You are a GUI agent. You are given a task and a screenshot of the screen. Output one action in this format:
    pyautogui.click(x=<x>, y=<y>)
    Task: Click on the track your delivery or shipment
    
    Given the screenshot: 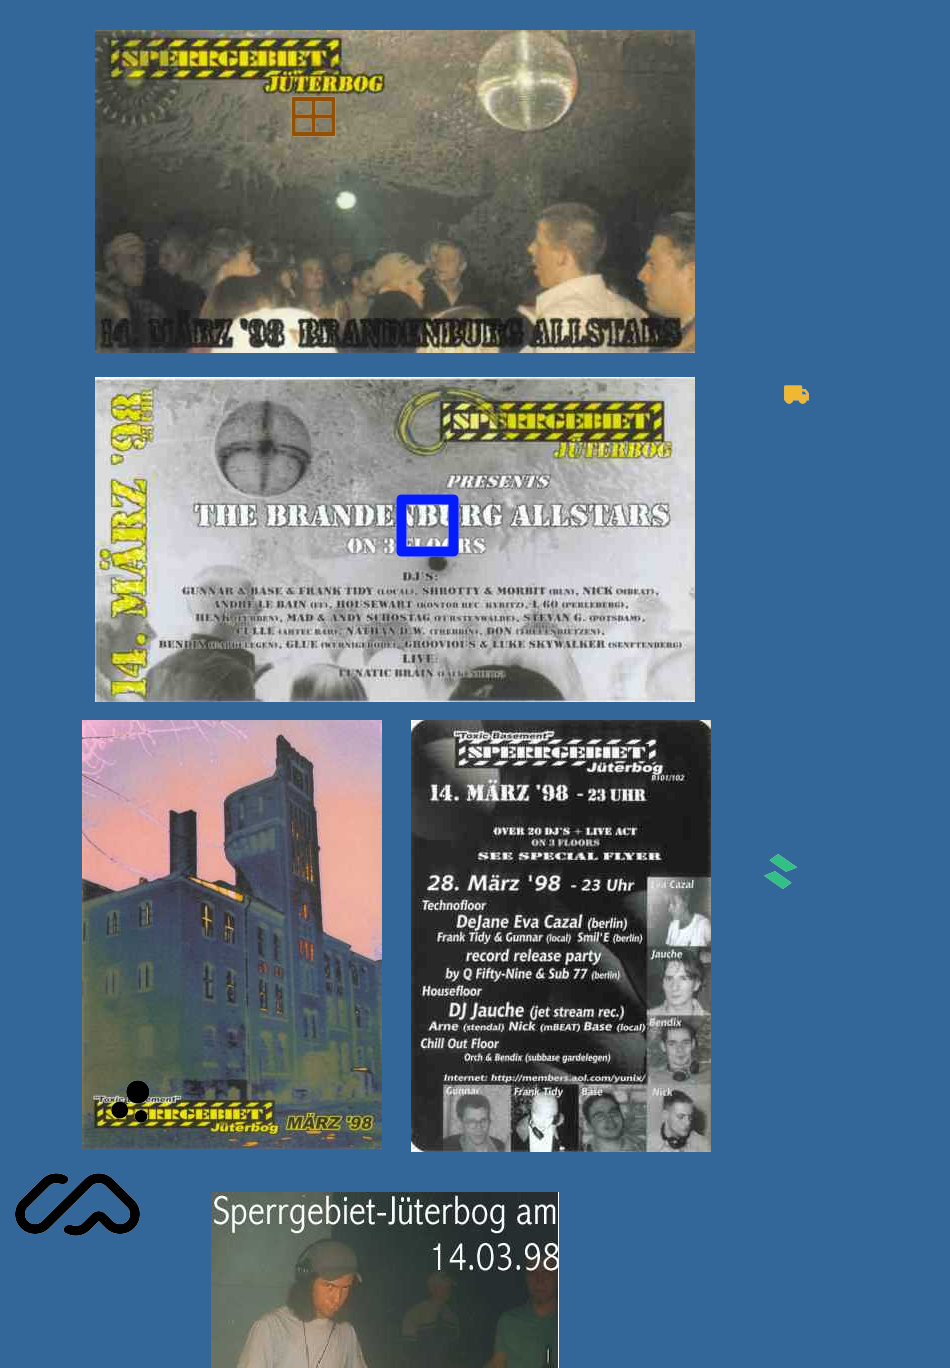 What is the action you would take?
    pyautogui.click(x=796, y=393)
    